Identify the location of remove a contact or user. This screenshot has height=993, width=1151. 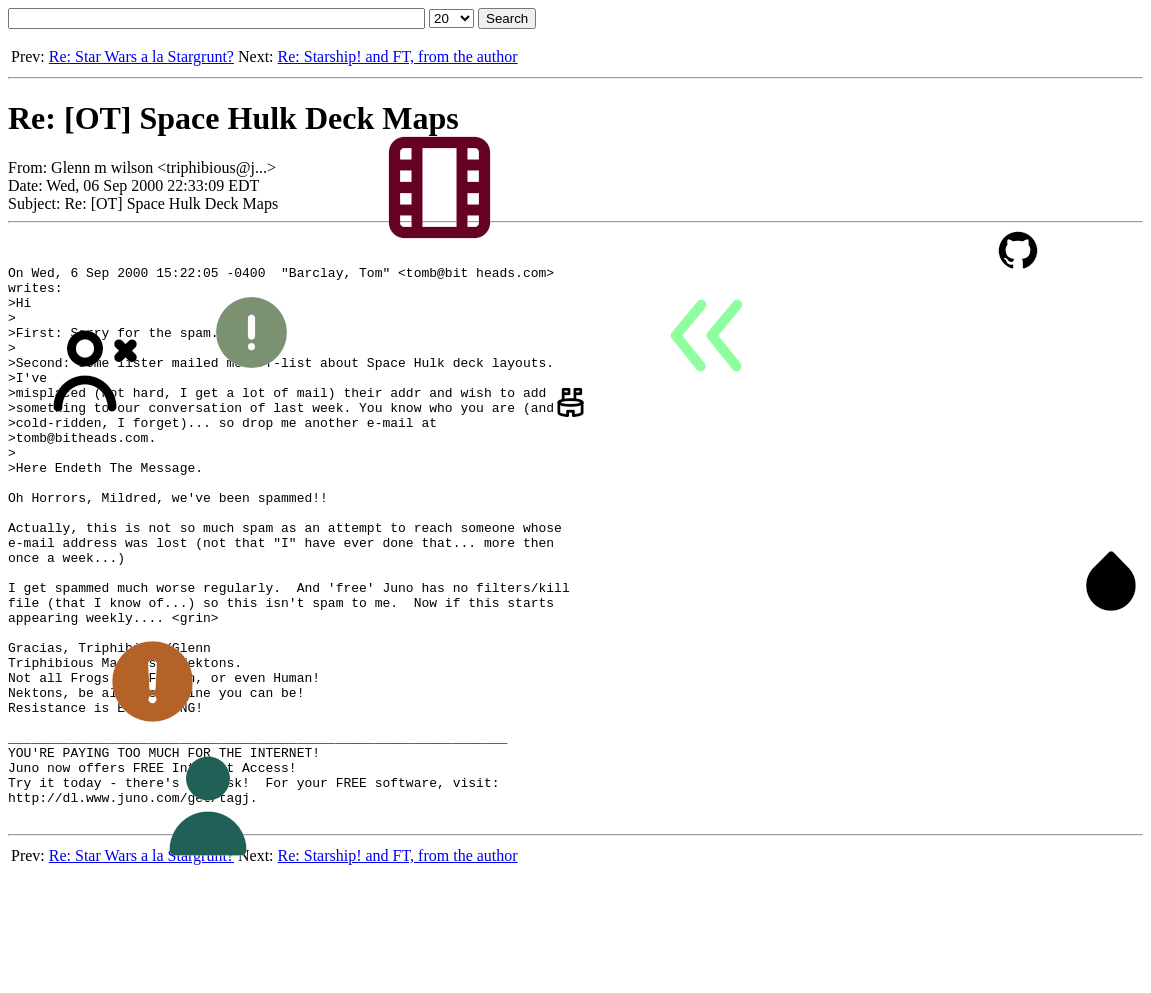
(94, 371).